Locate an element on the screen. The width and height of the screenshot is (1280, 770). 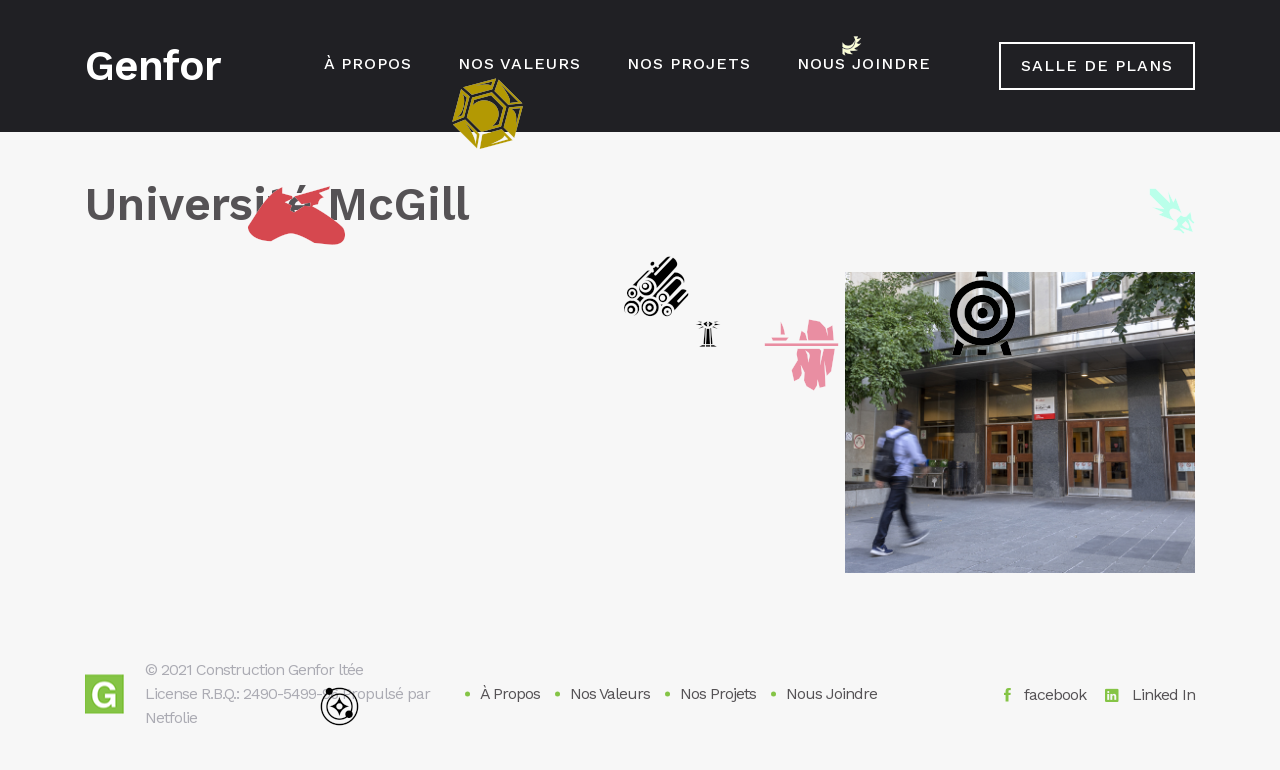
indicates hidden complexity or underlying data not immediately visible is located at coordinates (801, 354).